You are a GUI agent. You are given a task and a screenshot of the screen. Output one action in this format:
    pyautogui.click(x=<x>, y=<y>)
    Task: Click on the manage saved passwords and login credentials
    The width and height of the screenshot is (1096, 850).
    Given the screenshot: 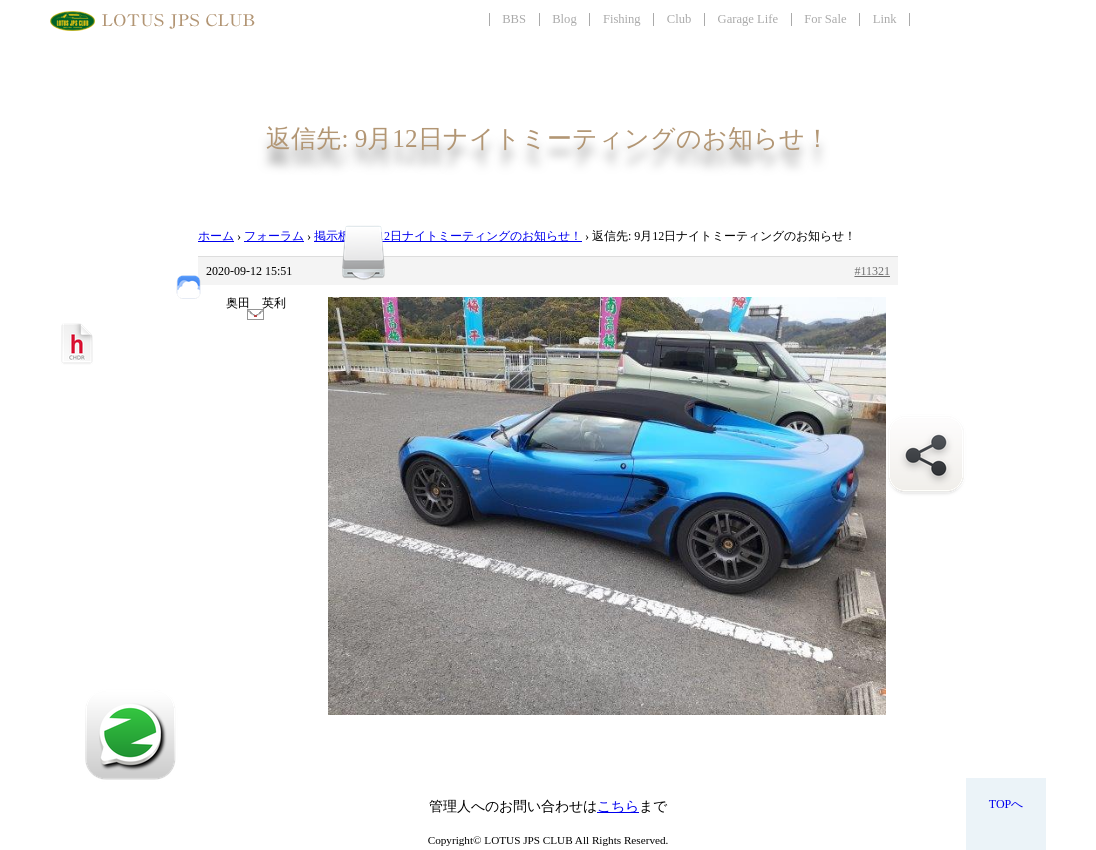 What is the action you would take?
    pyautogui.click(x=235, y=306)
    